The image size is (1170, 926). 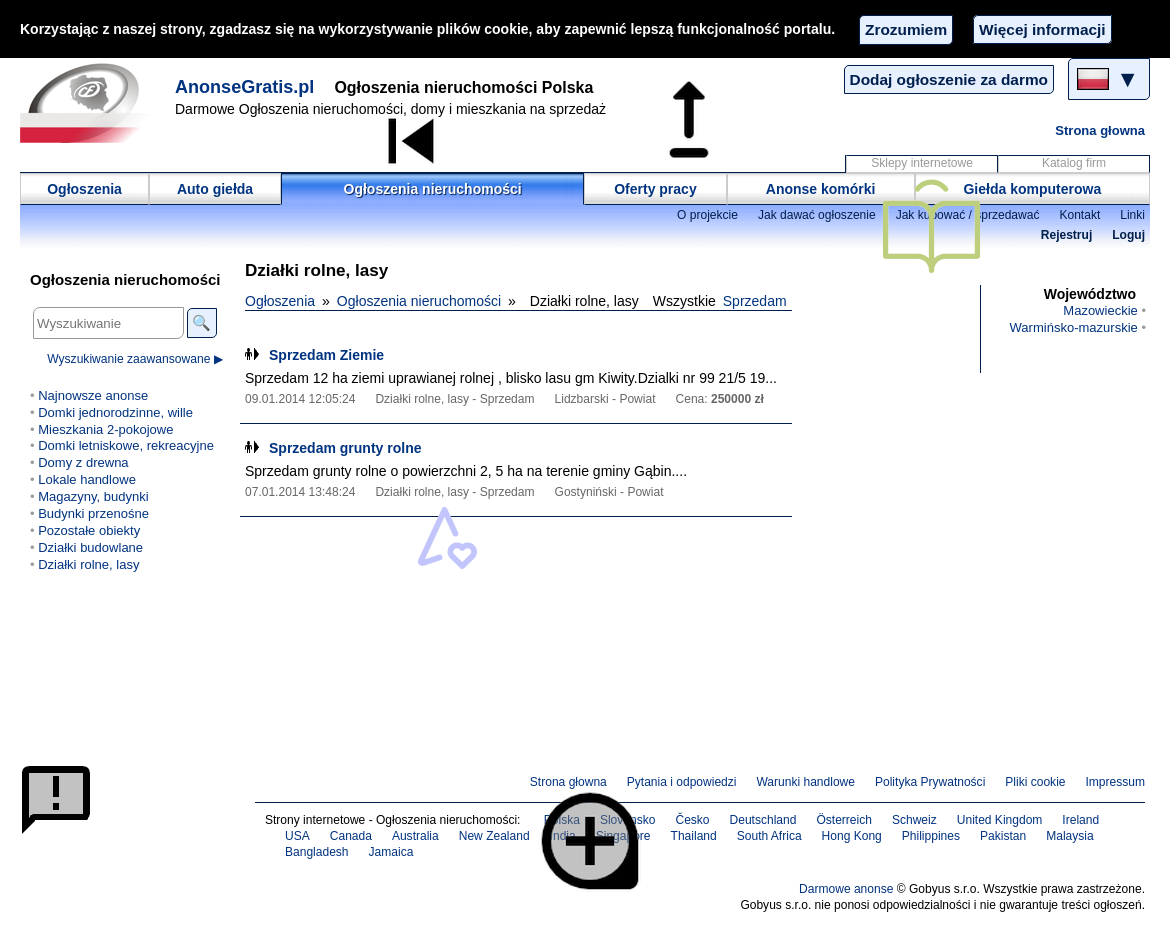 What do you see at coordinates (590, 841) in the screenshot?
I see `add a new image or photo` at bounding box center [590, 841].